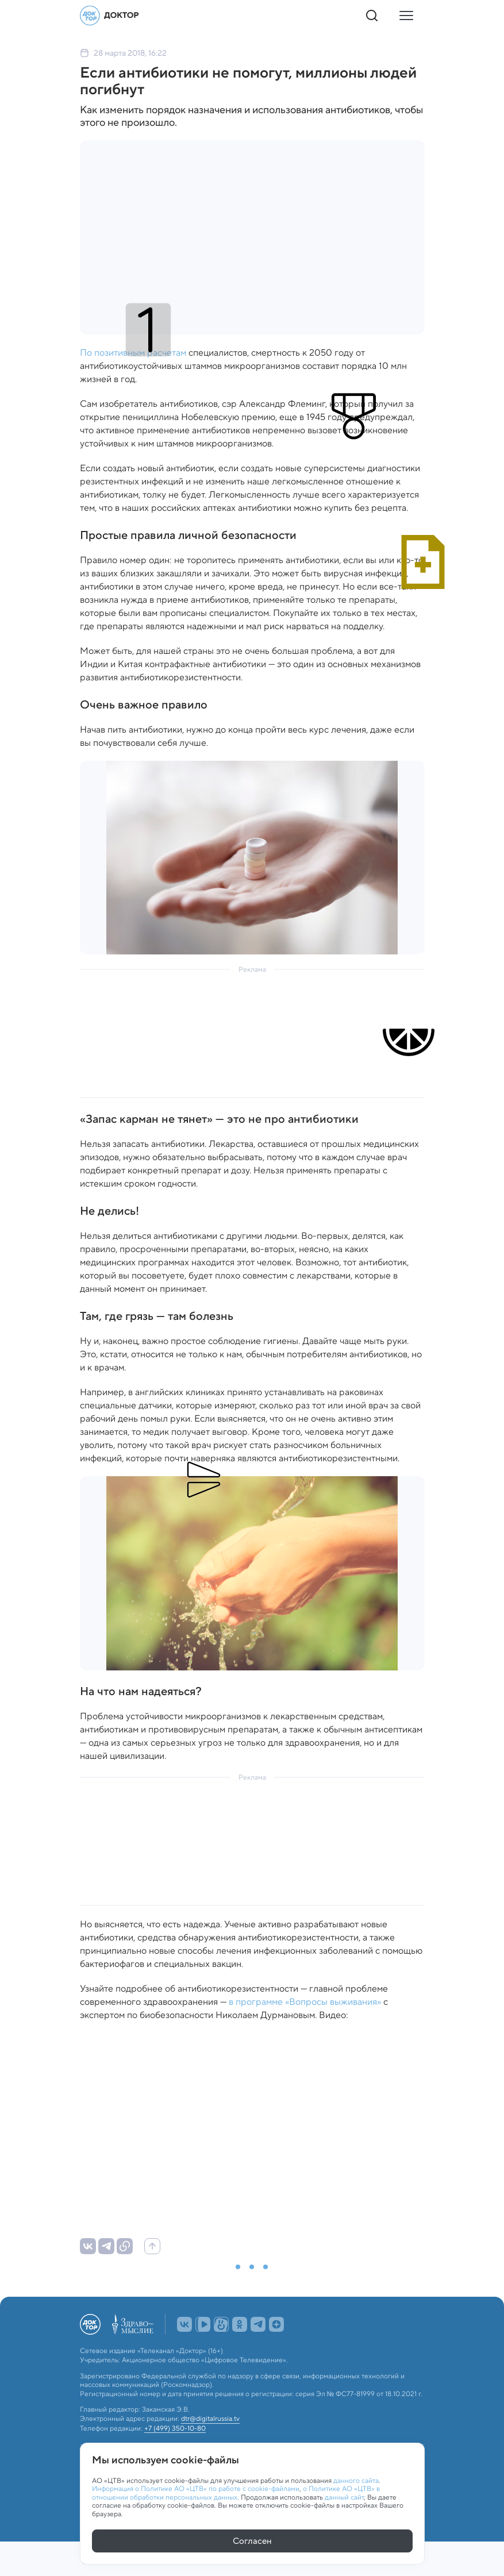 This screenshot has height=2576, width=504. I want to click on view achievements or awards, so click(353, 413).